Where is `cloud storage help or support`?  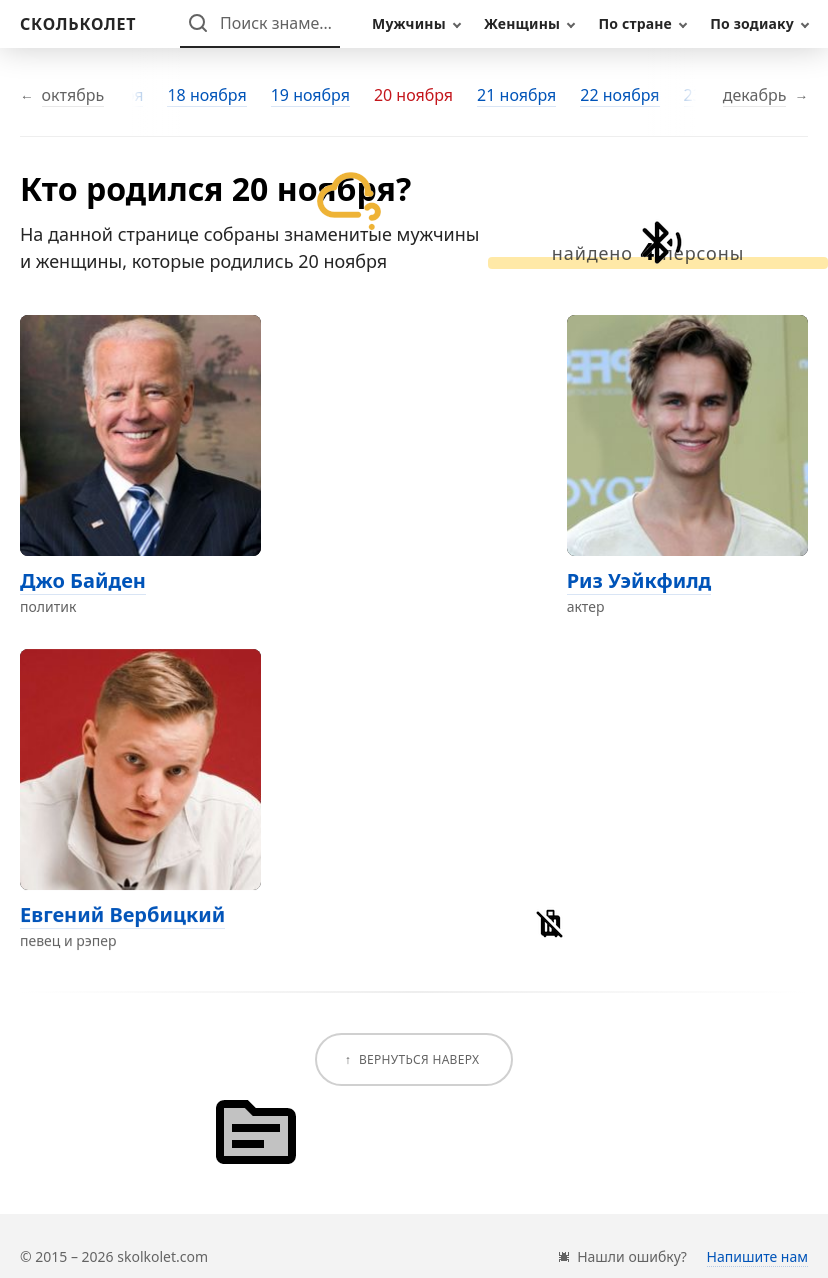 cloud storage help or support is located at coordinates (350, 196).